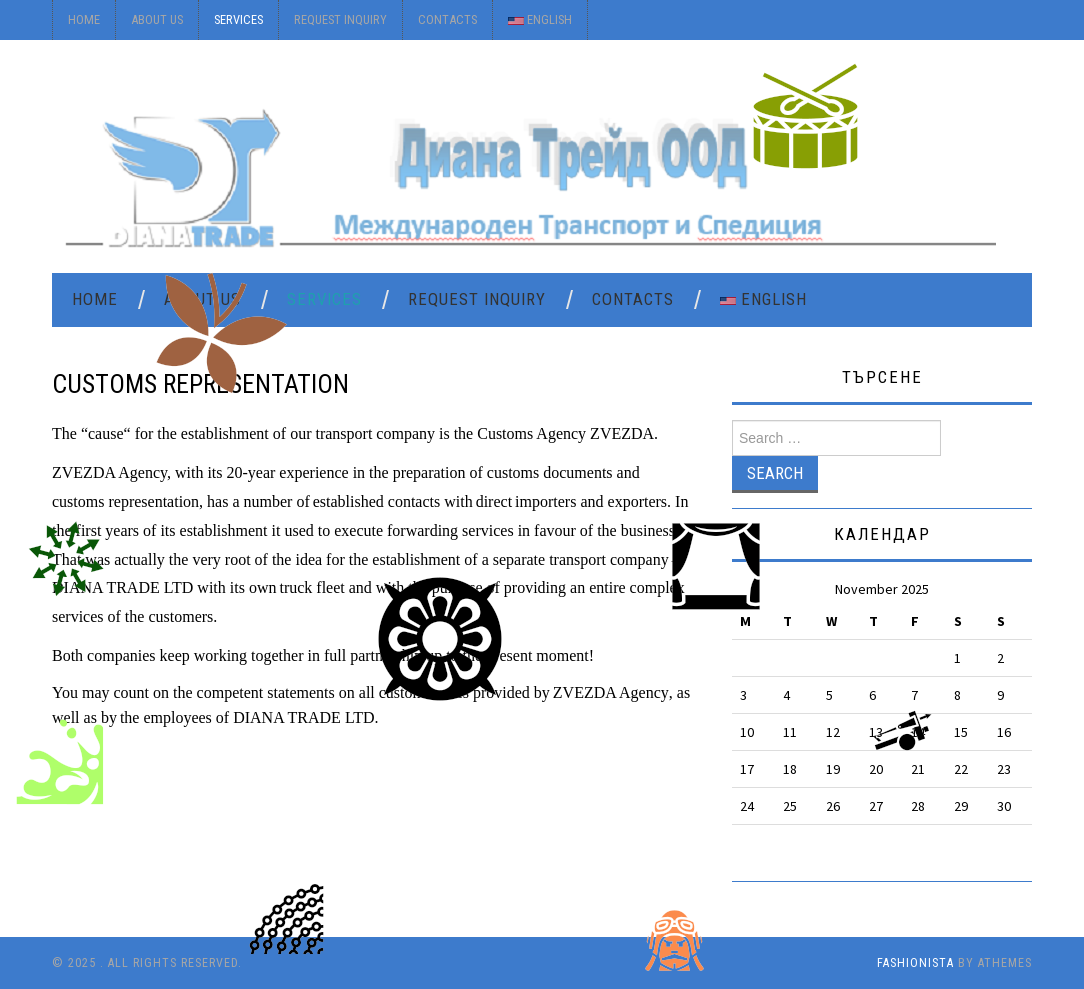  What do you see at coordinates (221, 331) in the screenshot?
I see `nature or wildlife category indicator` at bounding box center [221, 331].